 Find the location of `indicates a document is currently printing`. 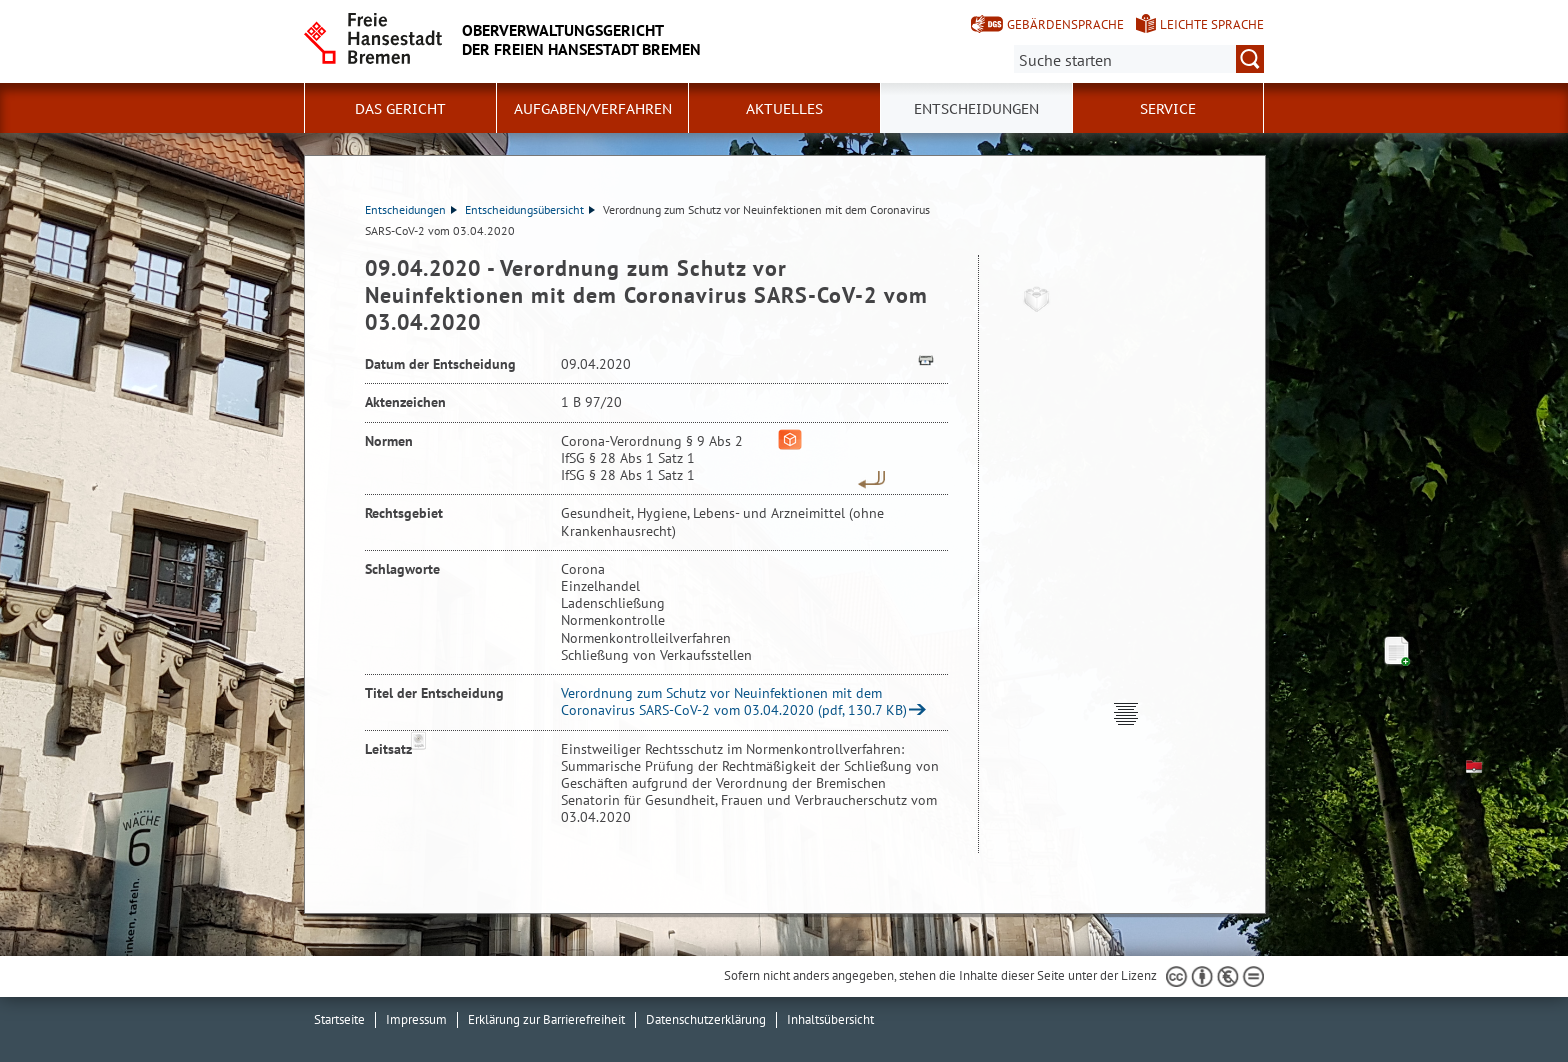

indicates a document is currently printing is located at coordinates (926, 360).